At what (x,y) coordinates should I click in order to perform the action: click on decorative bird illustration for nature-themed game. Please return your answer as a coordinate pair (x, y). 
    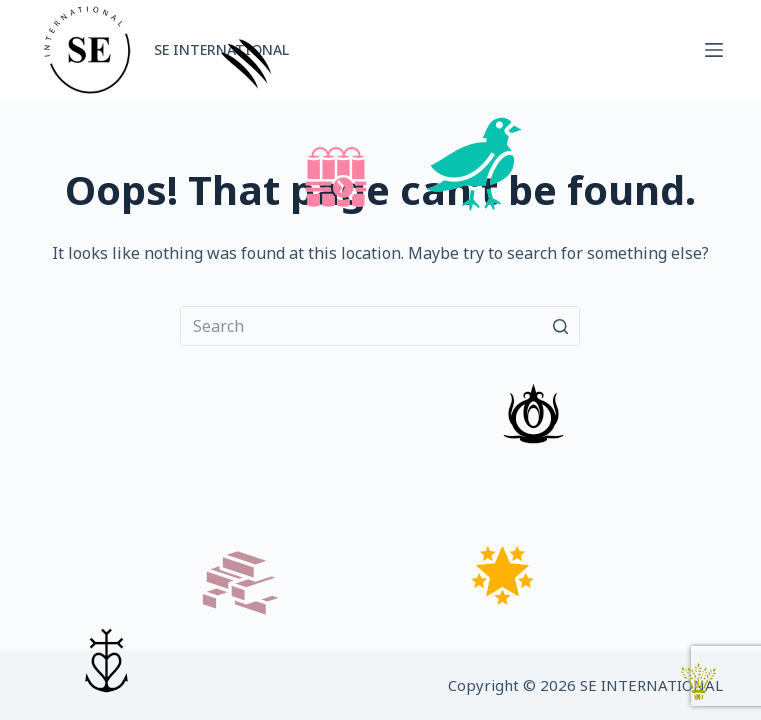
    Looking at the image, I should click on (474, 164).